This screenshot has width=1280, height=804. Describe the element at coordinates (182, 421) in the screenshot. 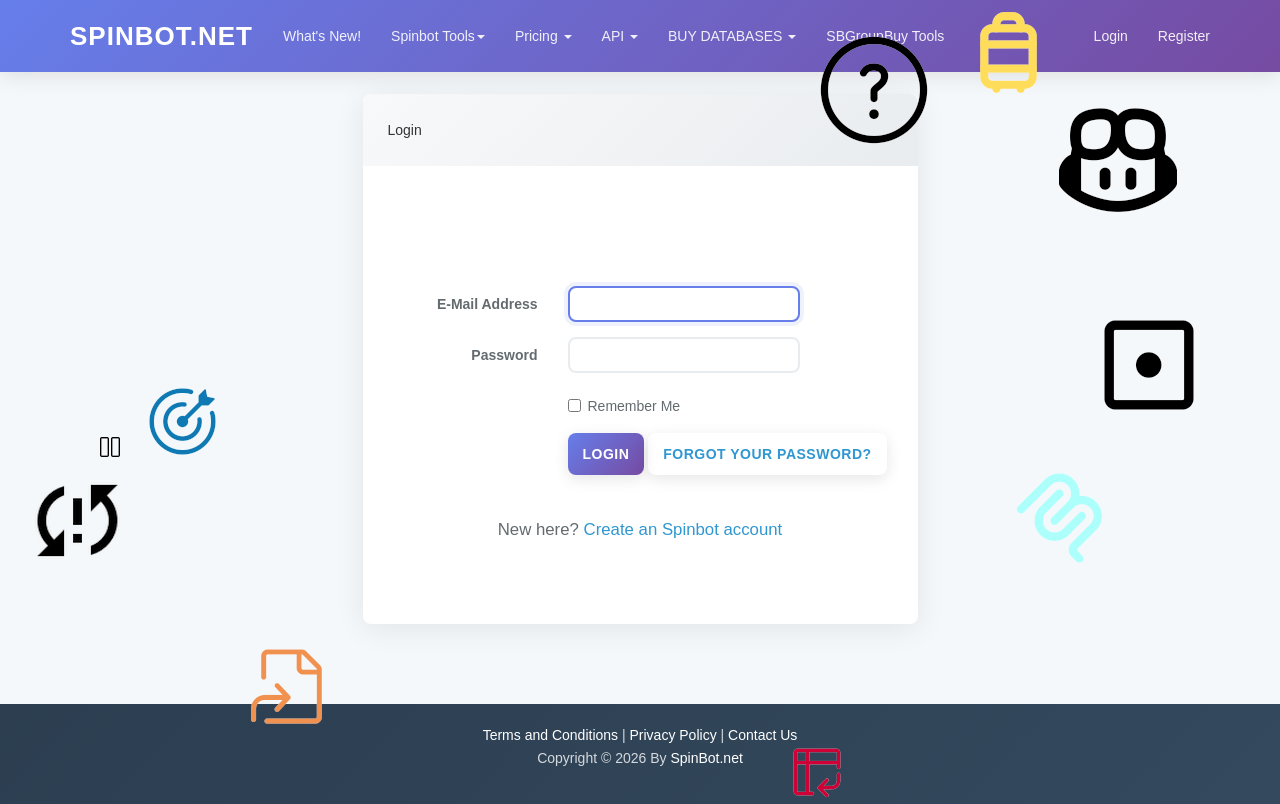

I see `set or view your goals` at that location.